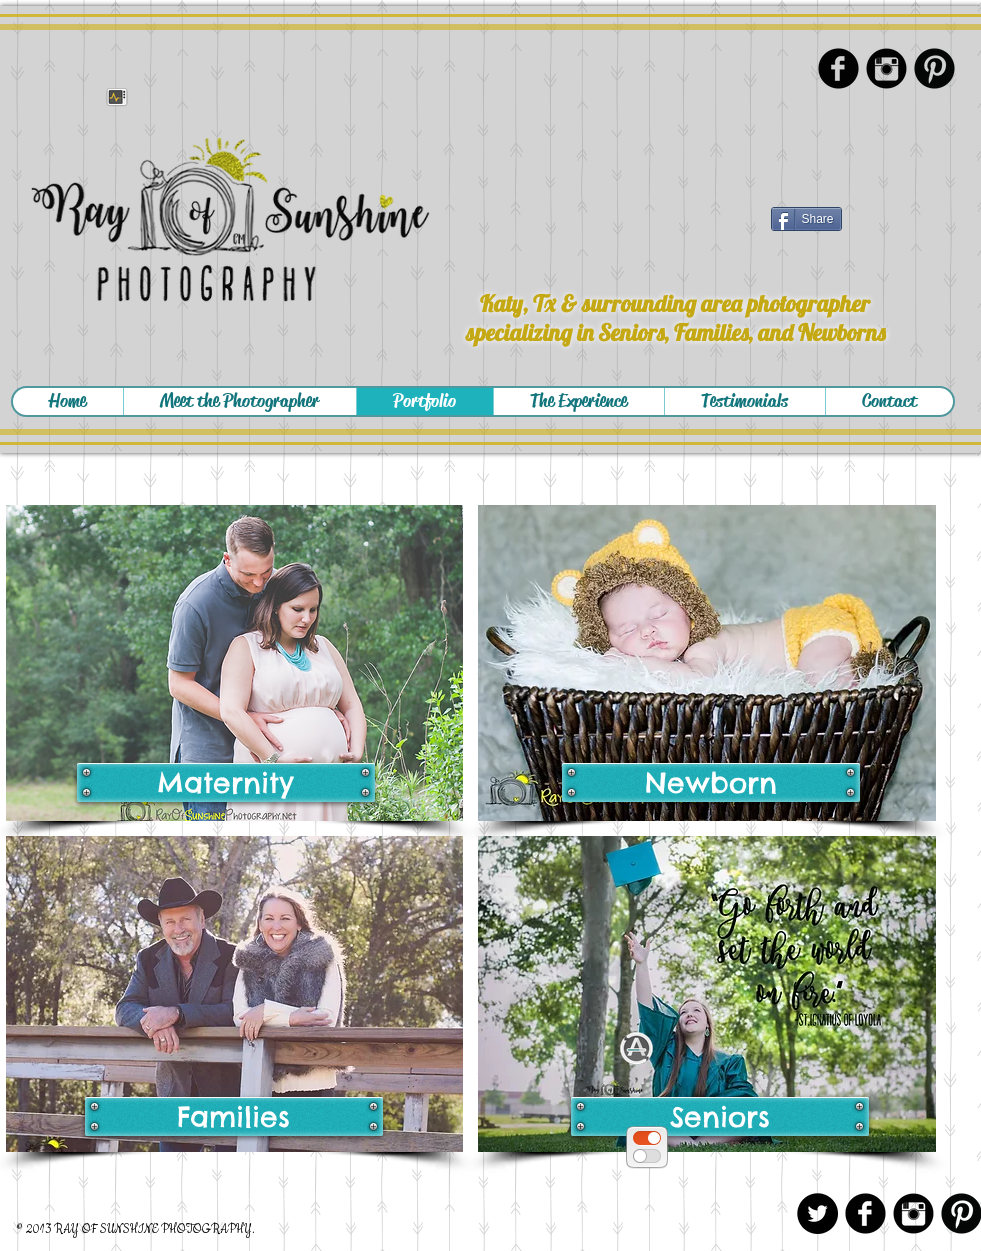  Describe the element at coordinates (636, 1048) in the screenshot. I see `open the software update manager` at that location.